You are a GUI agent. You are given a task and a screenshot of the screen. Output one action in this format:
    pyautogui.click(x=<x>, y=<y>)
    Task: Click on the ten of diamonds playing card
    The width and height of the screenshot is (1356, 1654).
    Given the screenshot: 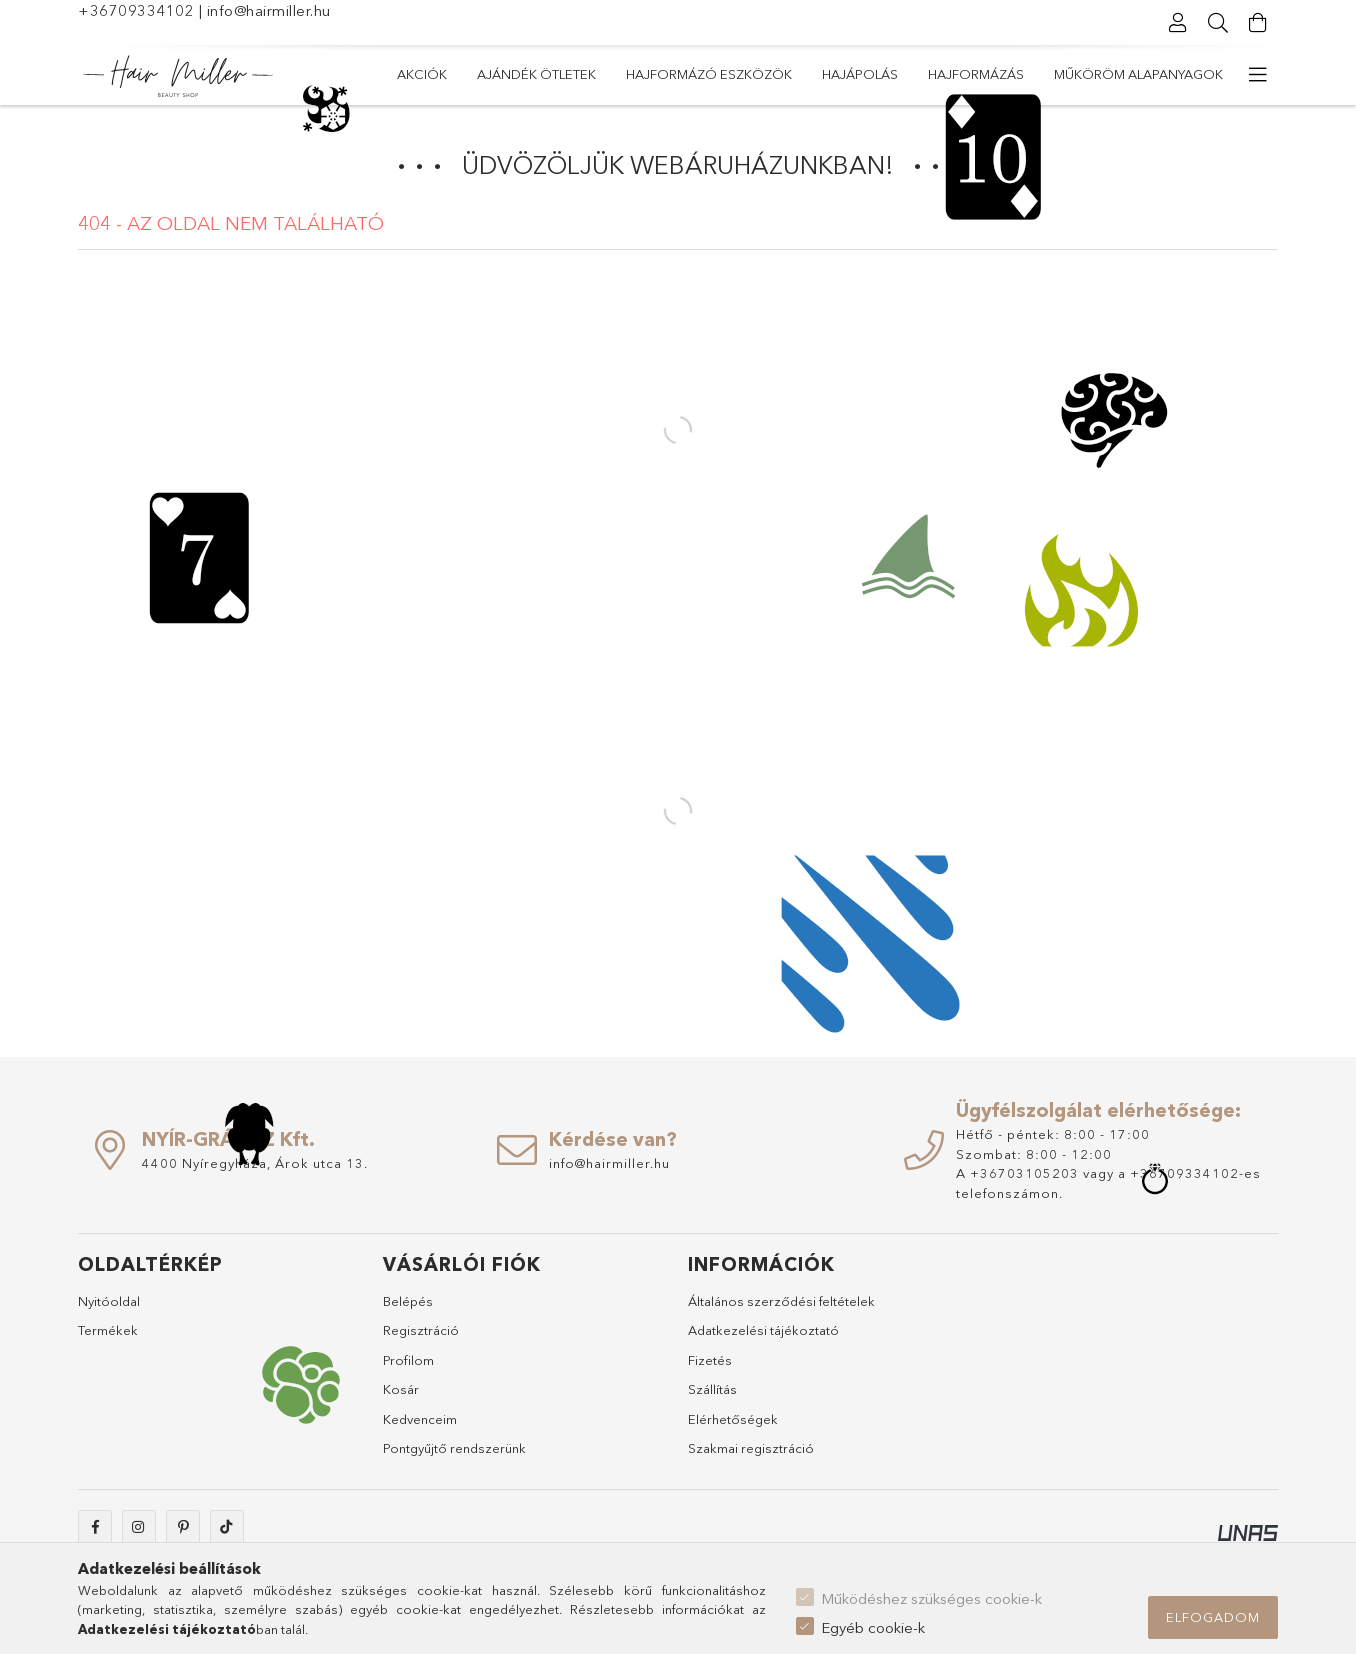 What is the action you would take?
    pyautogui.click(x=993, y=157)
    